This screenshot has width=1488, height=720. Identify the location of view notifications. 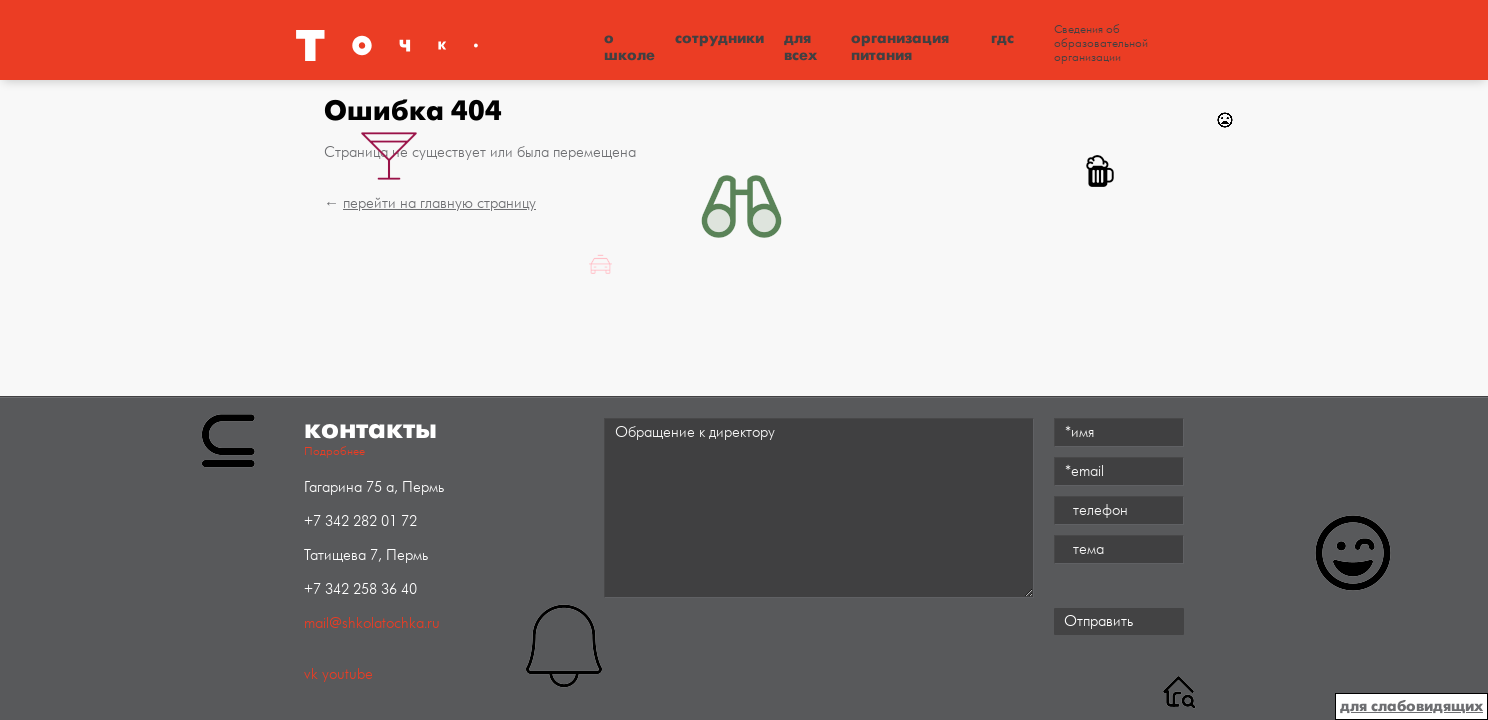
(564, 646).